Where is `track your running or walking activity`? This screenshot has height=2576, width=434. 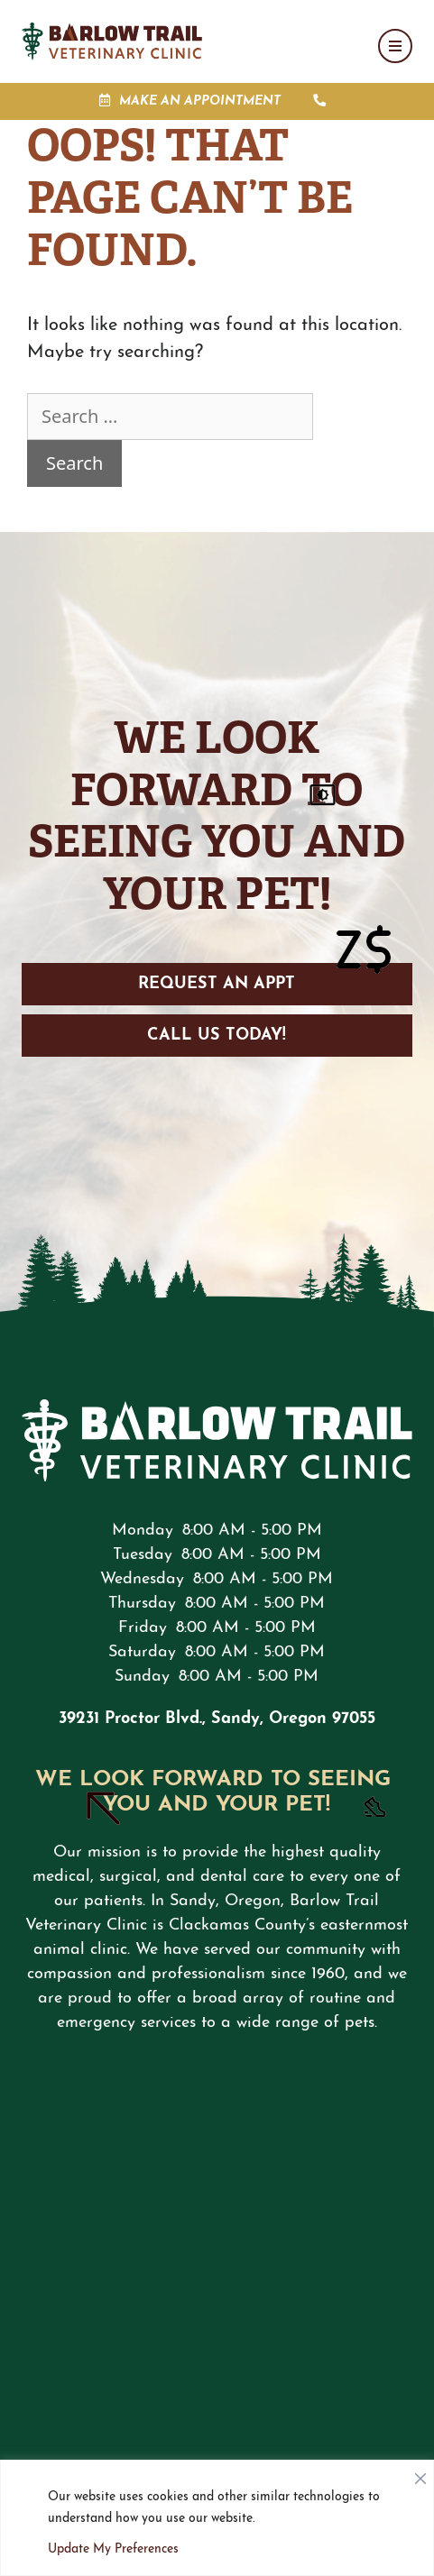
track your running or walking activity is located at coordinates (374, 1808).